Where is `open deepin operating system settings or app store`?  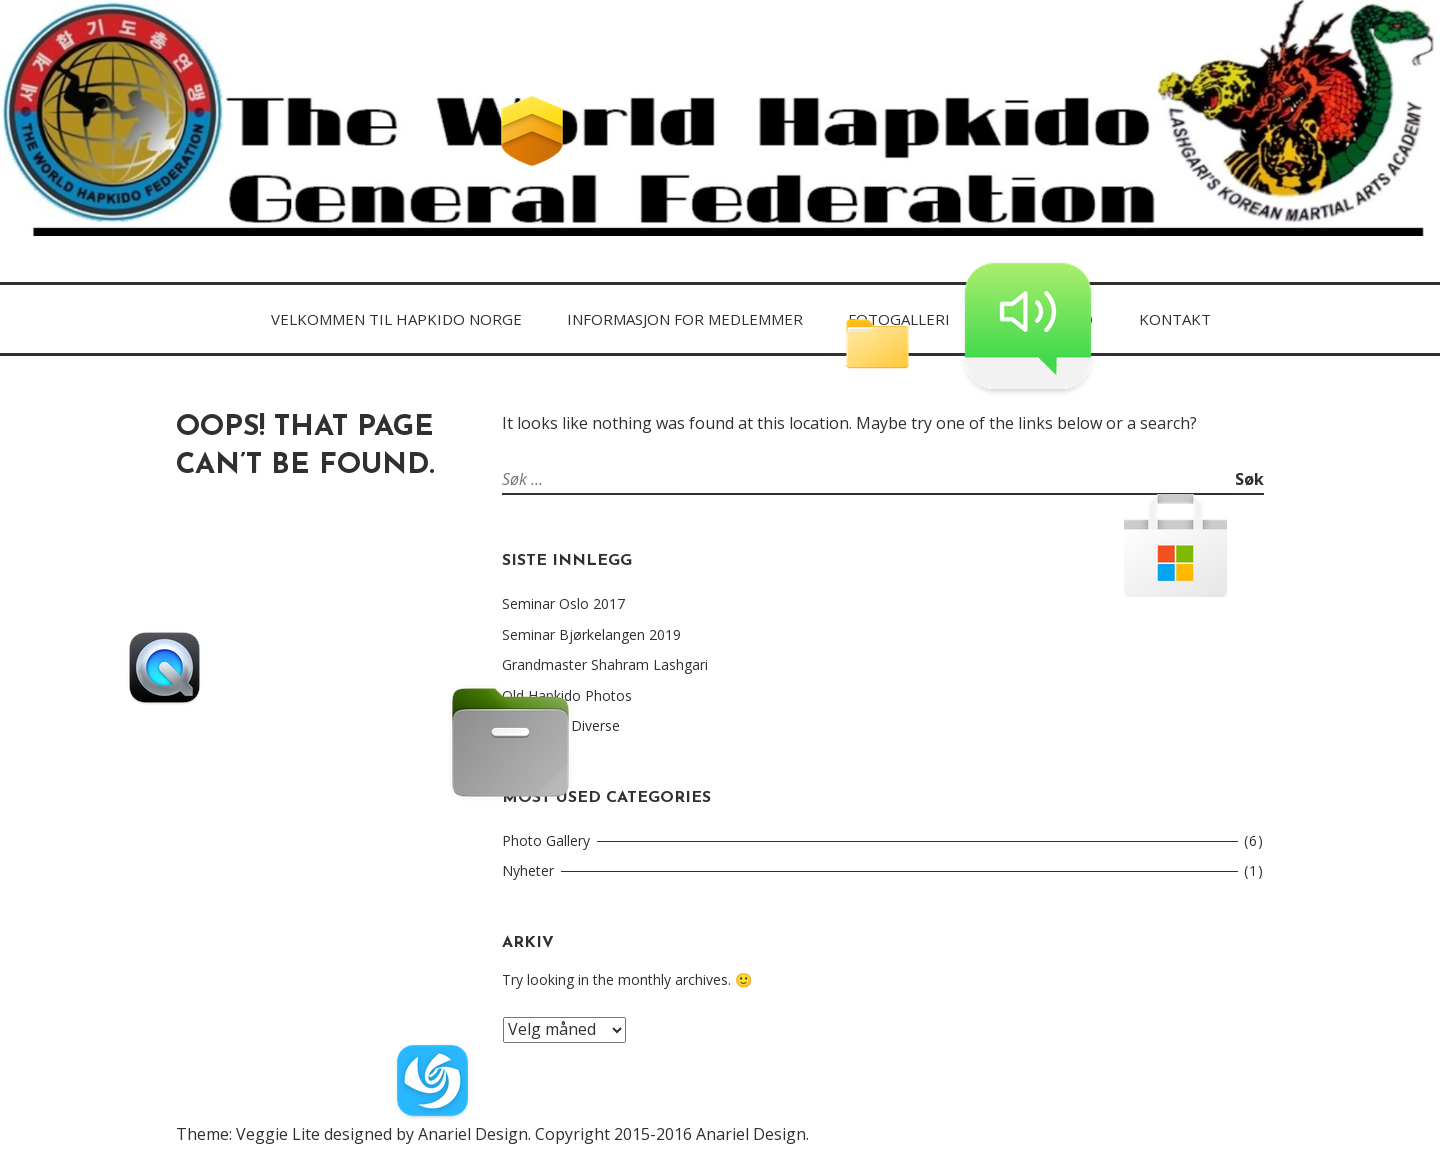
open deepin operating system settings or app store is located at coordinates (432, 1080).